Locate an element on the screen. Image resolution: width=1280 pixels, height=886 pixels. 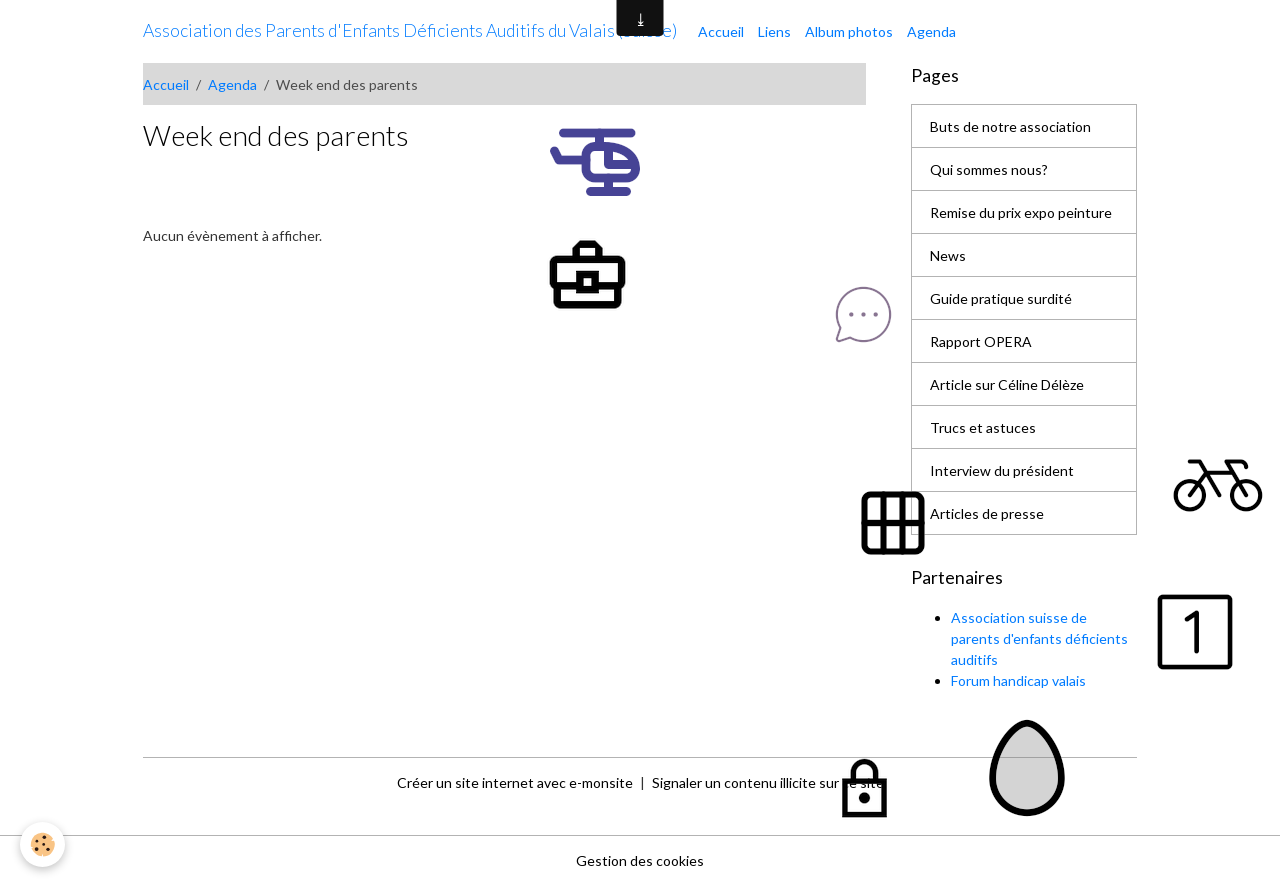
access bike rental or cycling options is located at coordinates (1218, 484).